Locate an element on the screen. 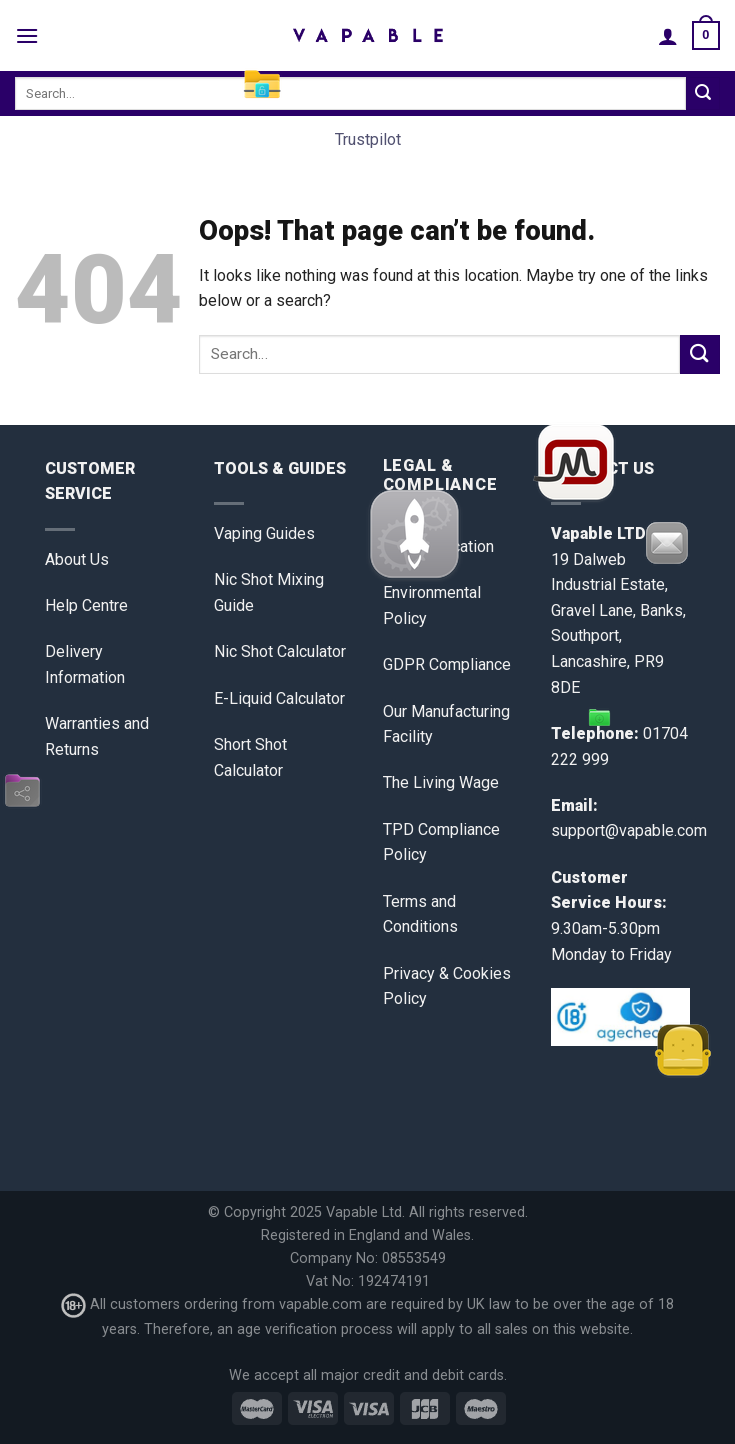 This screenshot has height=1444, width=735. open the mail app is located at coordinates (667, 543).